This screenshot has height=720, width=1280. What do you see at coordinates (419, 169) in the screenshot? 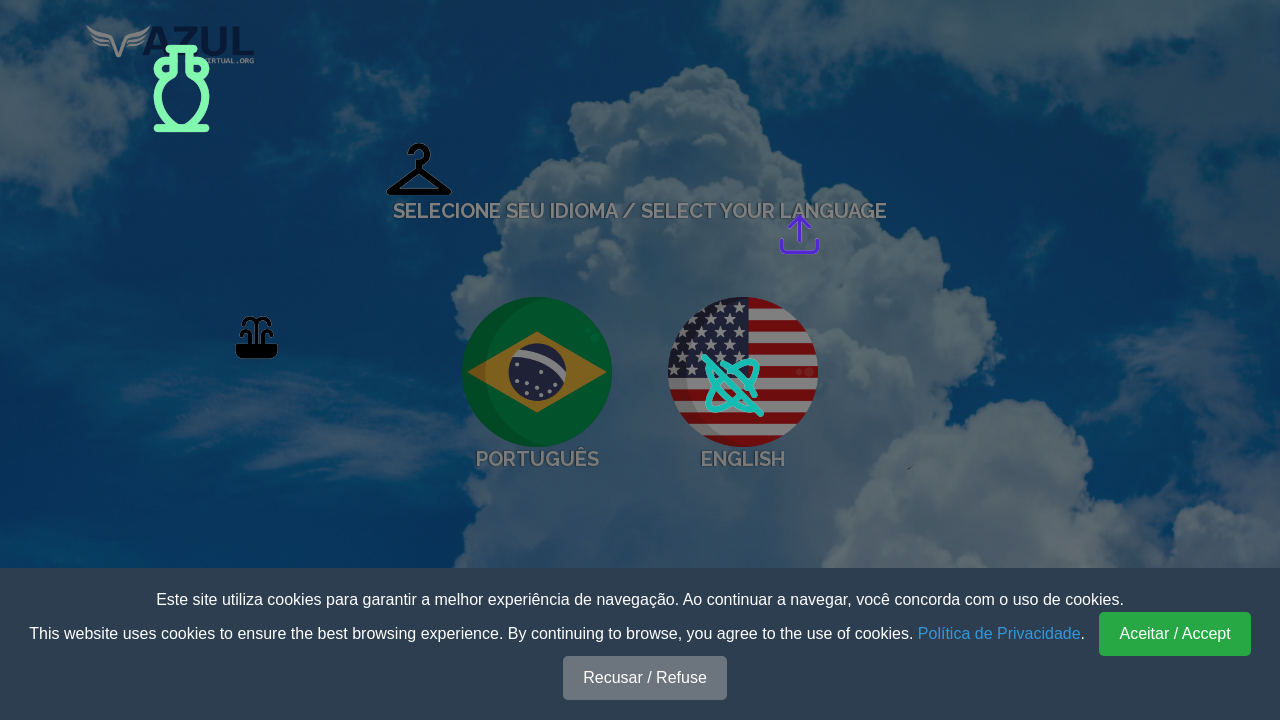
I see `access wardrobe or clothing options` at bounding box center [419, 169].